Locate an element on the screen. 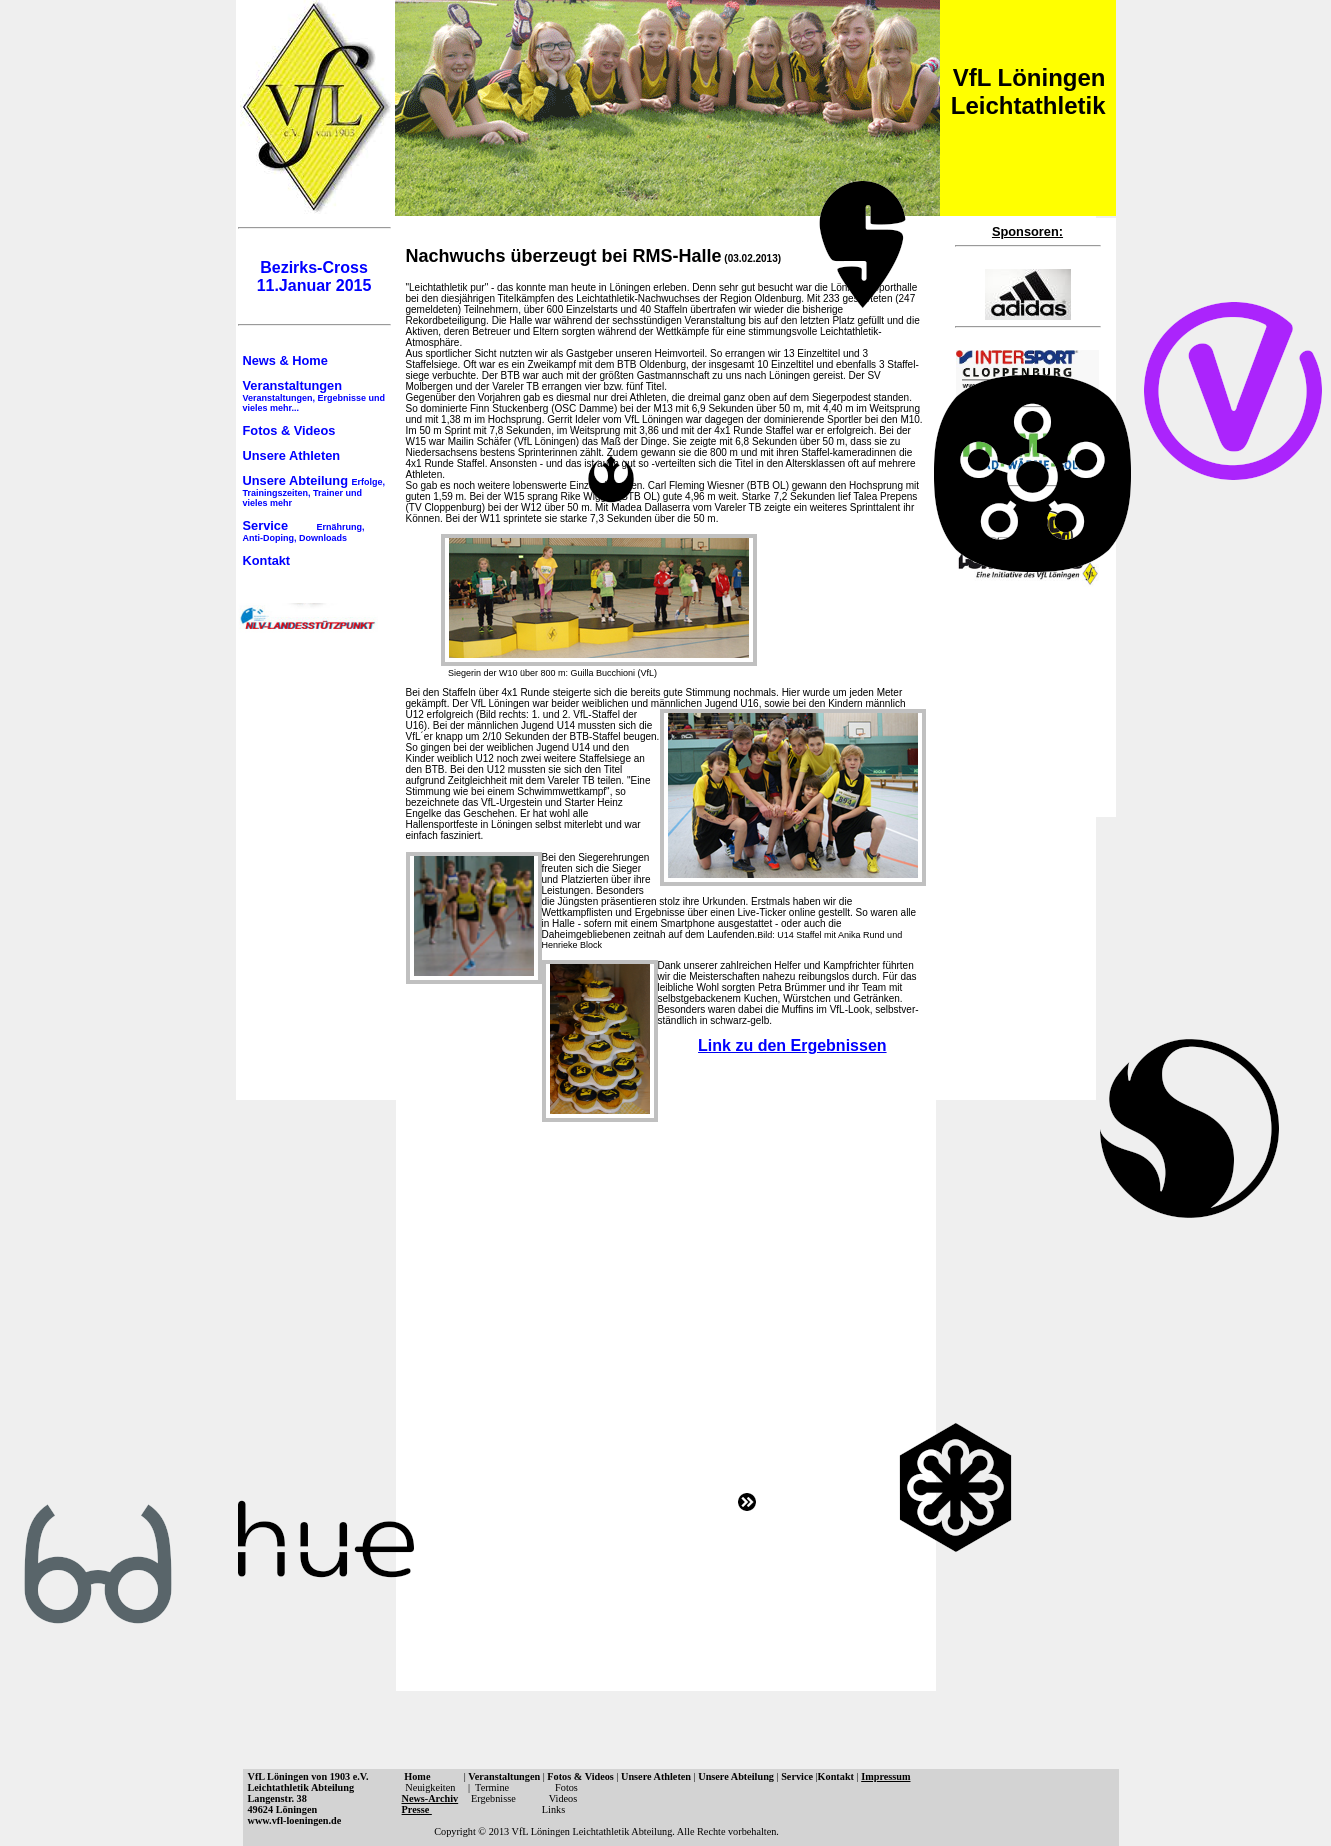 The image size is (1331, 1846). open the Swiggy food delivery app is located at coordinates (862, 244).